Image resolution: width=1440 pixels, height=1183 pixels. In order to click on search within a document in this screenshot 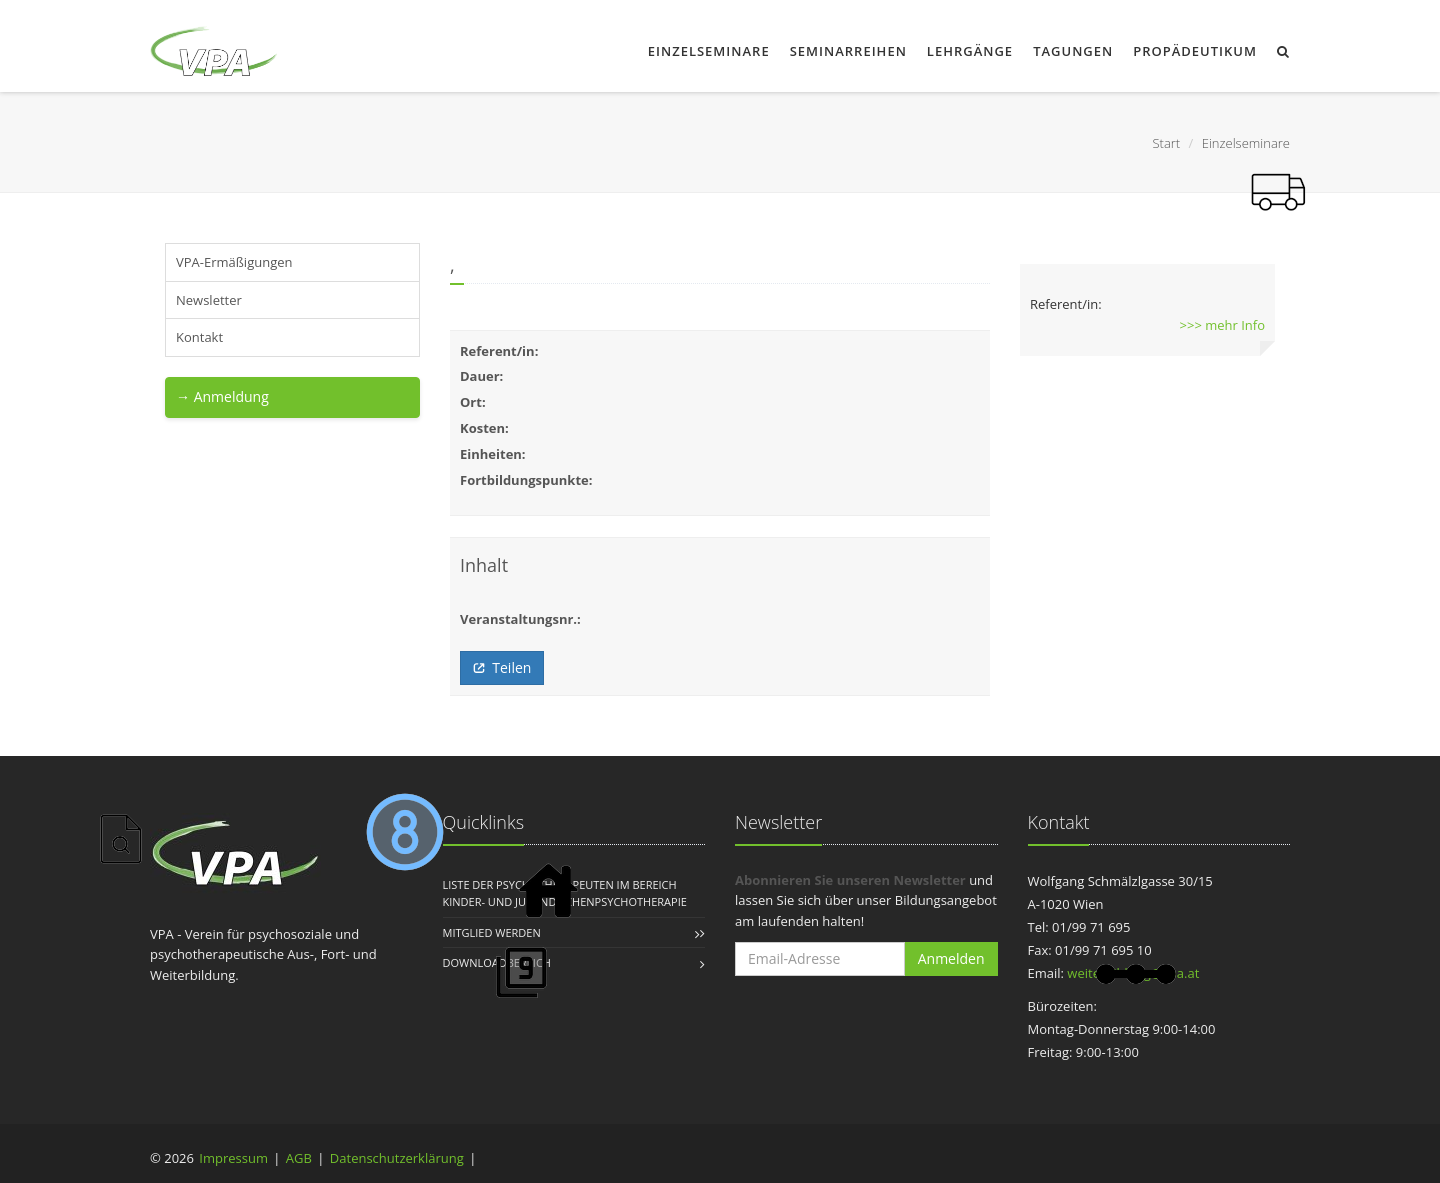, I will do `click(121, 839)`.